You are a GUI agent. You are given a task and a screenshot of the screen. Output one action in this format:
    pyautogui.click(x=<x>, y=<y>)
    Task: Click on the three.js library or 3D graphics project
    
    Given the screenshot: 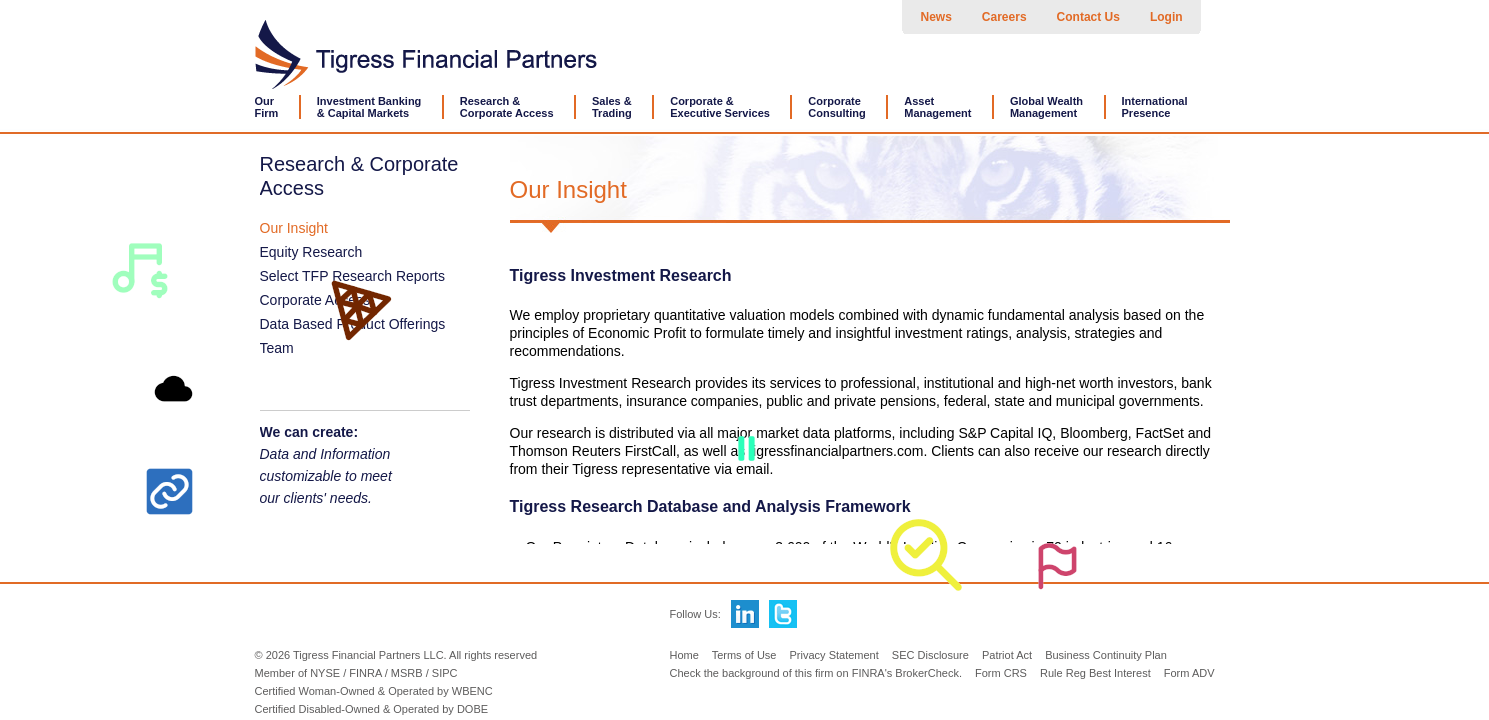 What is the action you would take?
    pyautogui.click(x=360, y=309)
    